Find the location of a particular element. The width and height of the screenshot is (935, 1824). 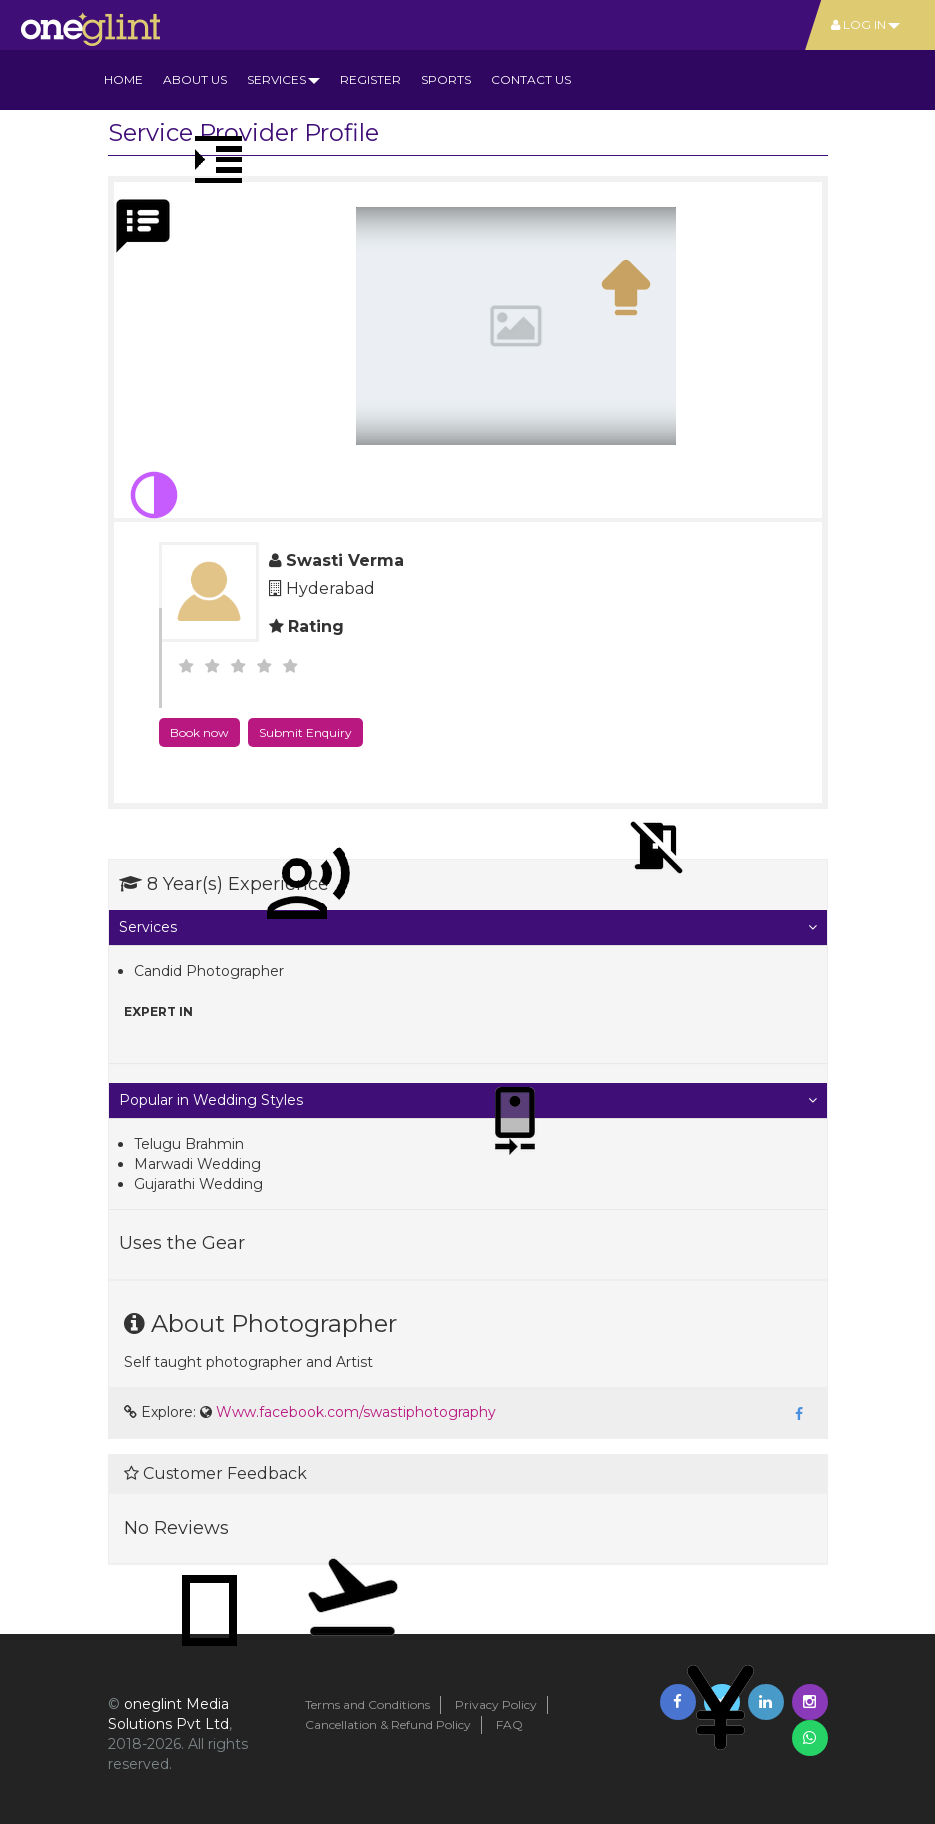

adjust display brightness to 50% is located at coordinates (154, 495).